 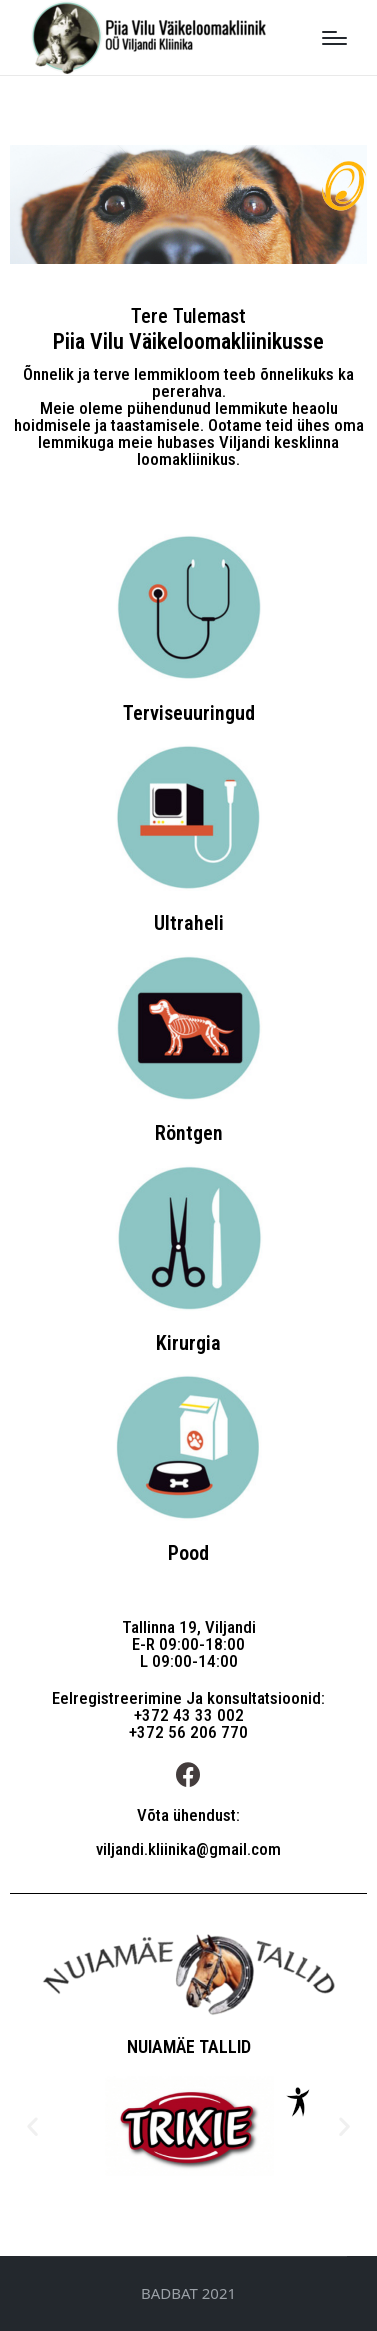 I want to click on indicates body awareness or wellness features, so click(x=298, y=2102).